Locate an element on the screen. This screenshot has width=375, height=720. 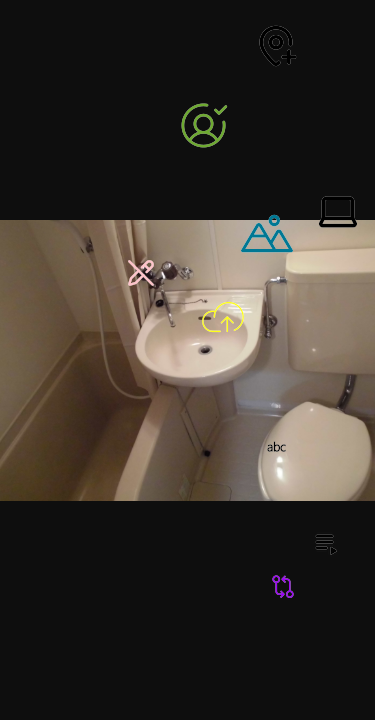
editing is disabled is located at coordinates (141, 273).